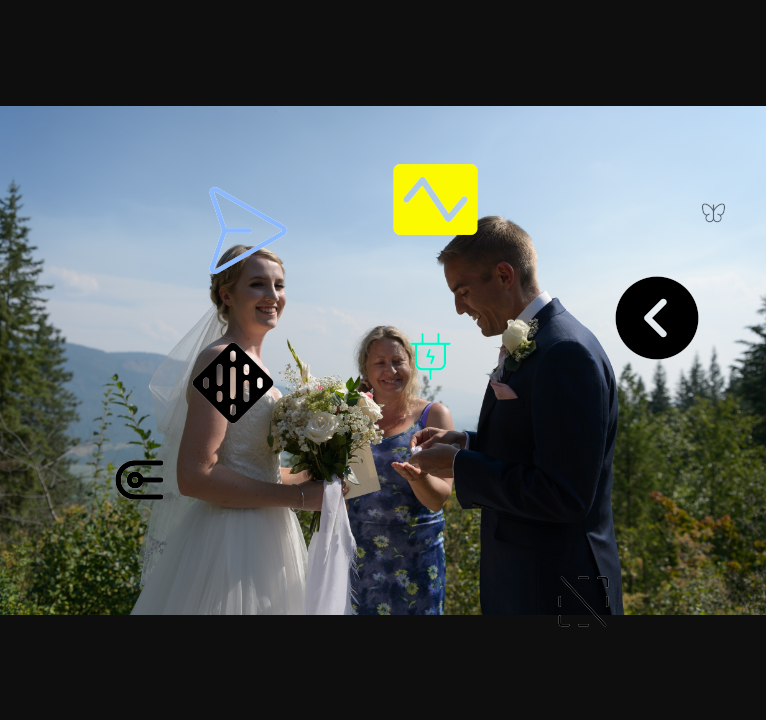 Image resolution: width=766 pixels, height=720 pixels. I want to click on send a message, so click(243, 230).